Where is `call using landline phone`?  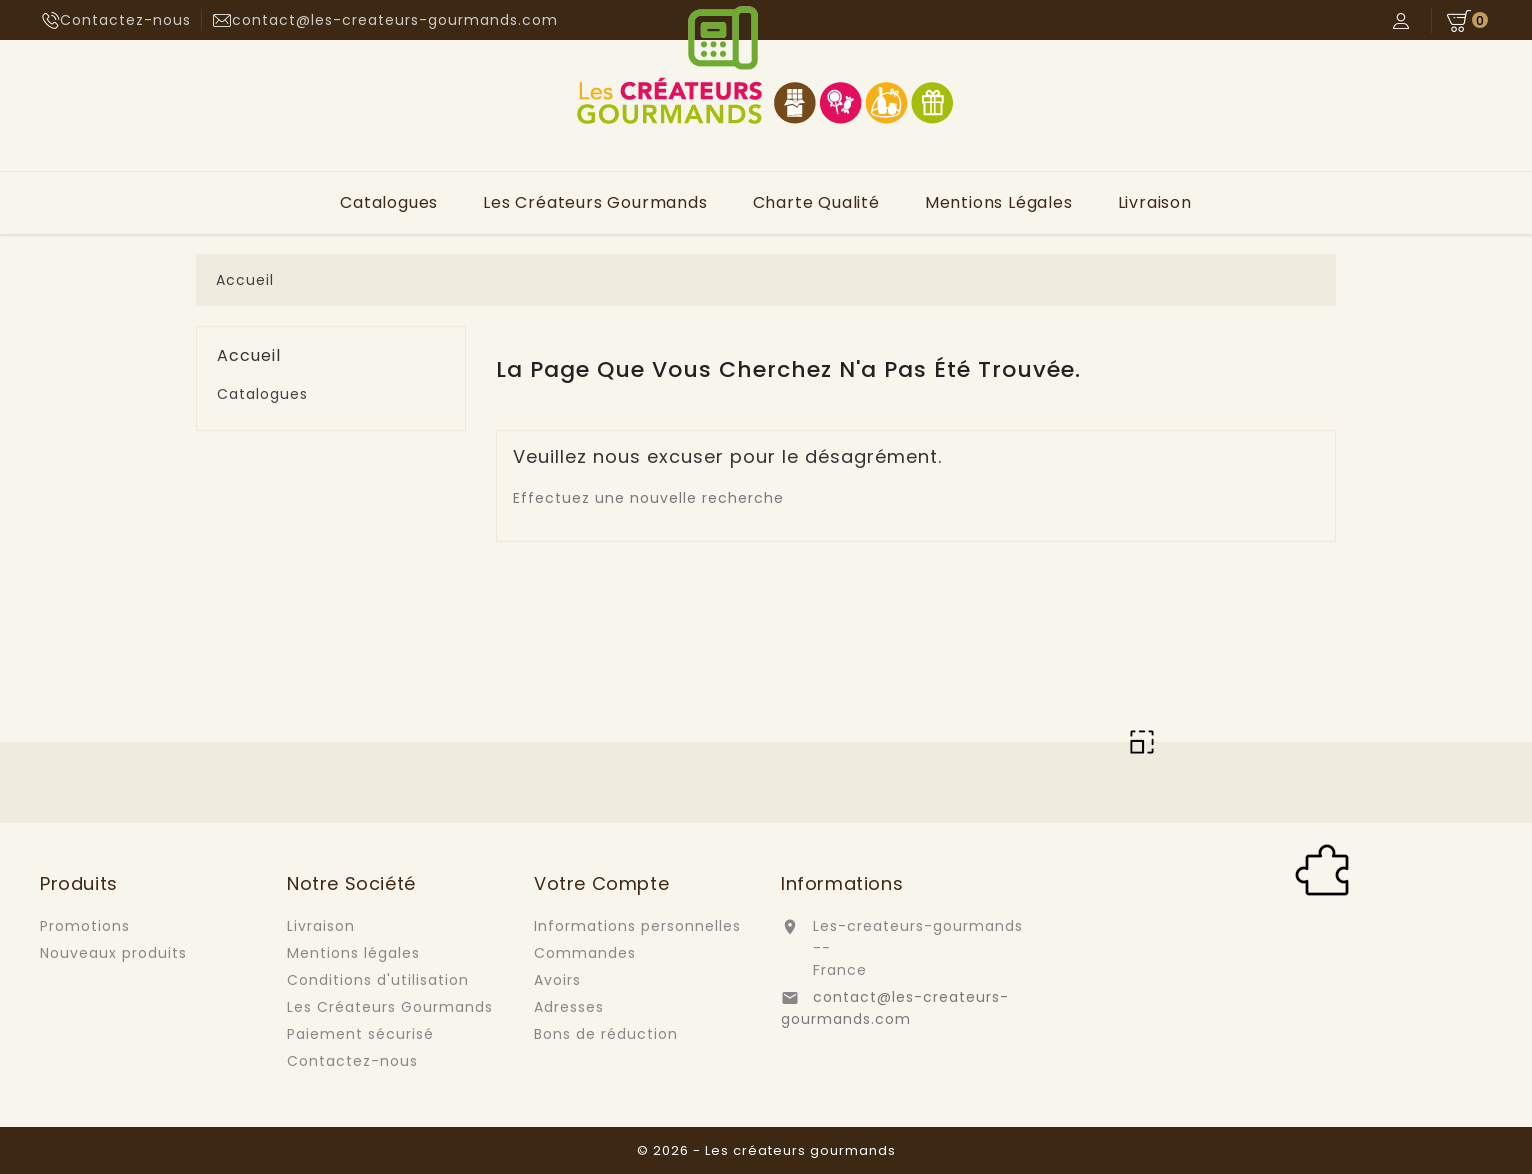 call using landline phone is located at coordinates (723, 38).